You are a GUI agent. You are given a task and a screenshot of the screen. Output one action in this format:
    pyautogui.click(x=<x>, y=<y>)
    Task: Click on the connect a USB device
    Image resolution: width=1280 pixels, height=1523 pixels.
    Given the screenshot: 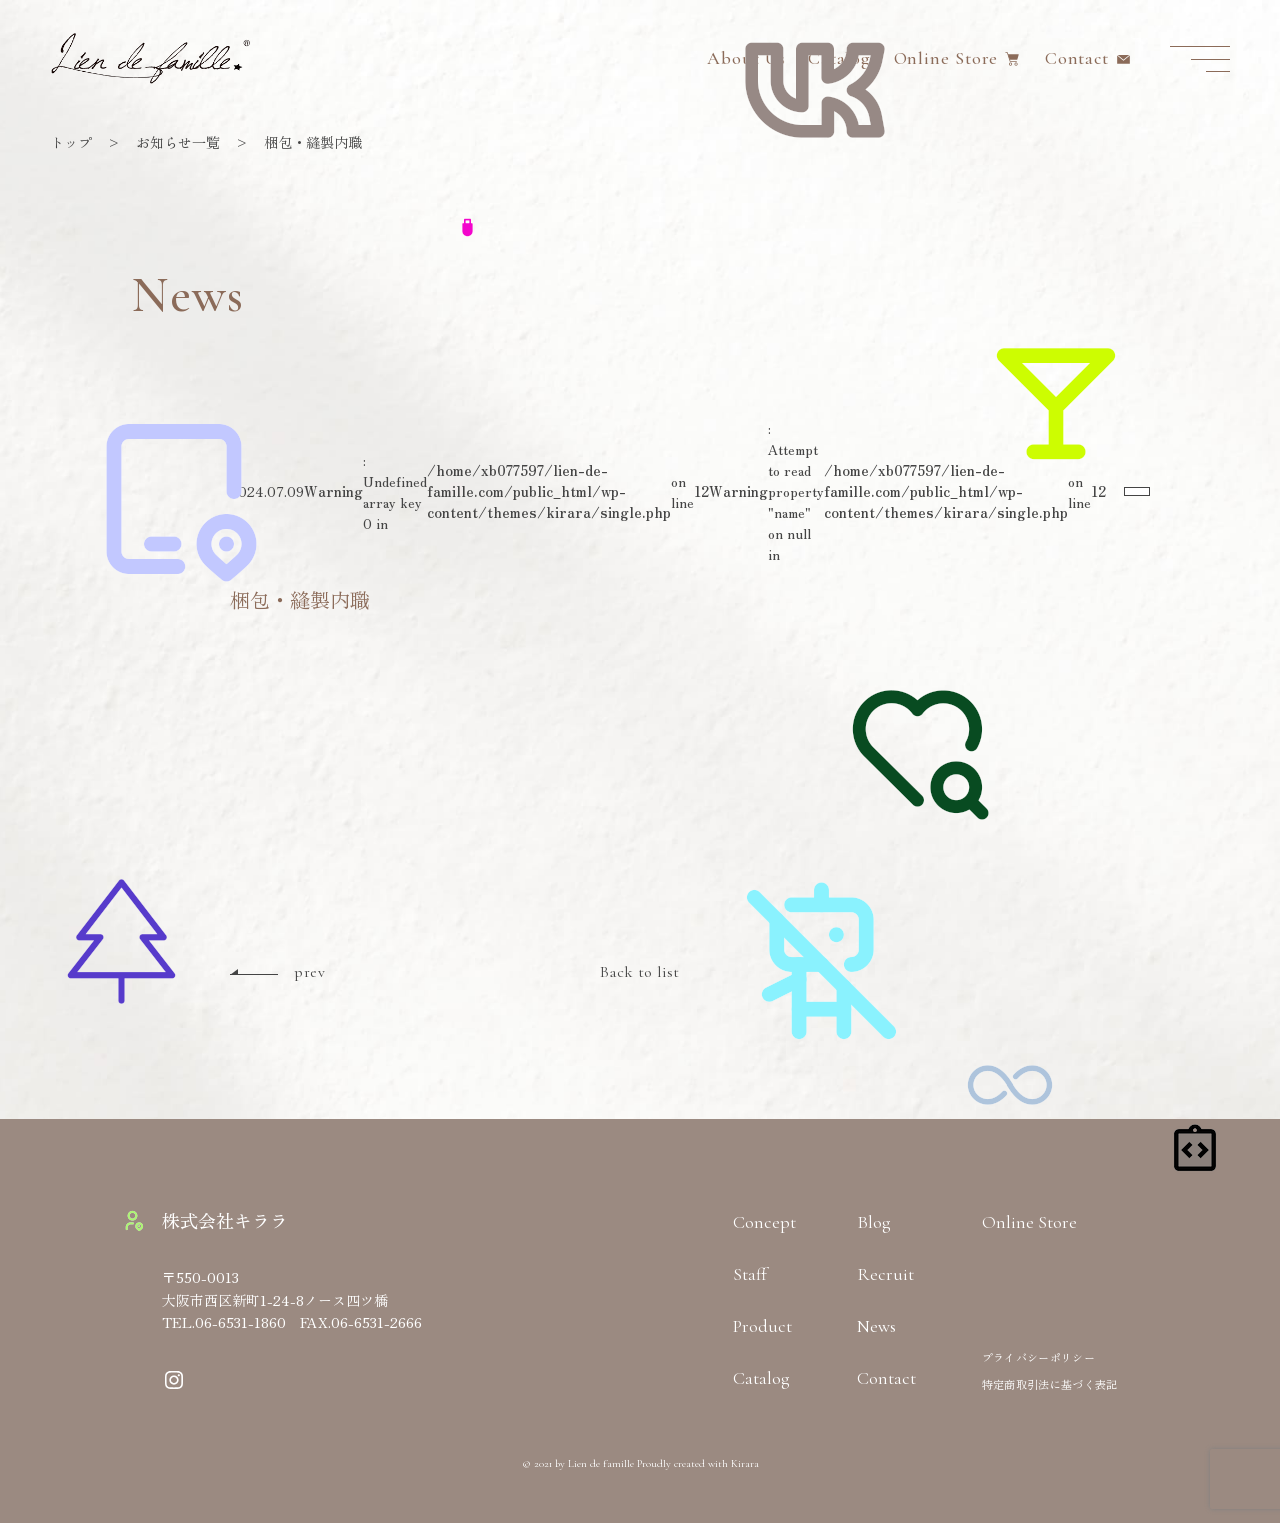 What is the action you would take?
    pyautogui.click(x=467, y=227)
    